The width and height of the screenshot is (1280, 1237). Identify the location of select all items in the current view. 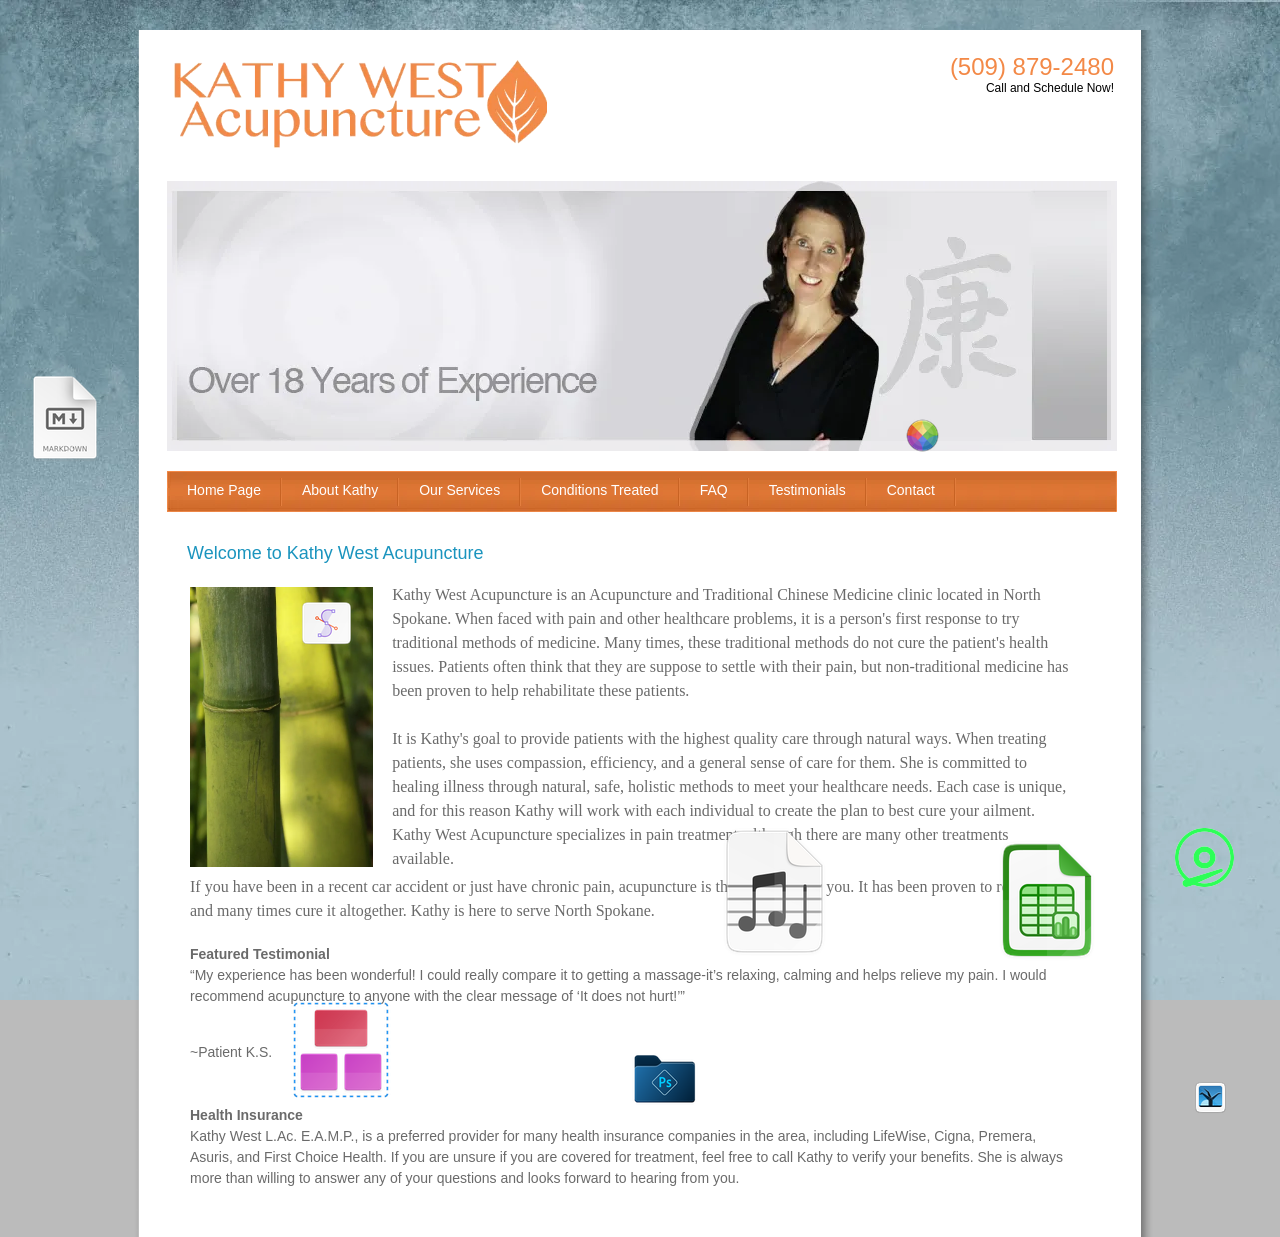
(341, 1050).